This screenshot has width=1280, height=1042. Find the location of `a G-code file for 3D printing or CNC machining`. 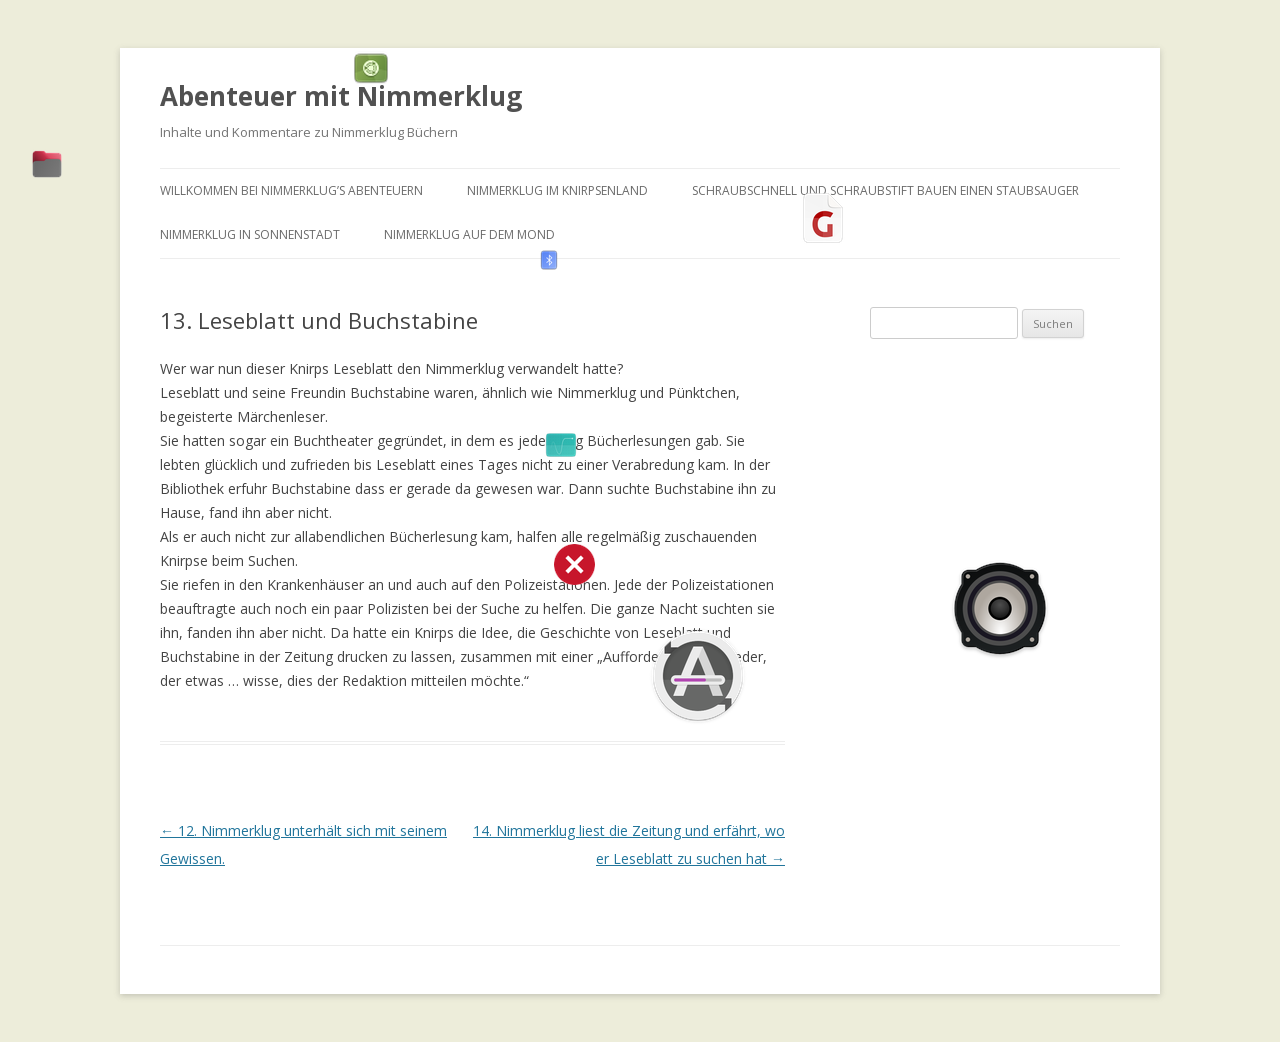

a G-code file for 3D printing or CNC machining is located at coordinates (823, 218).